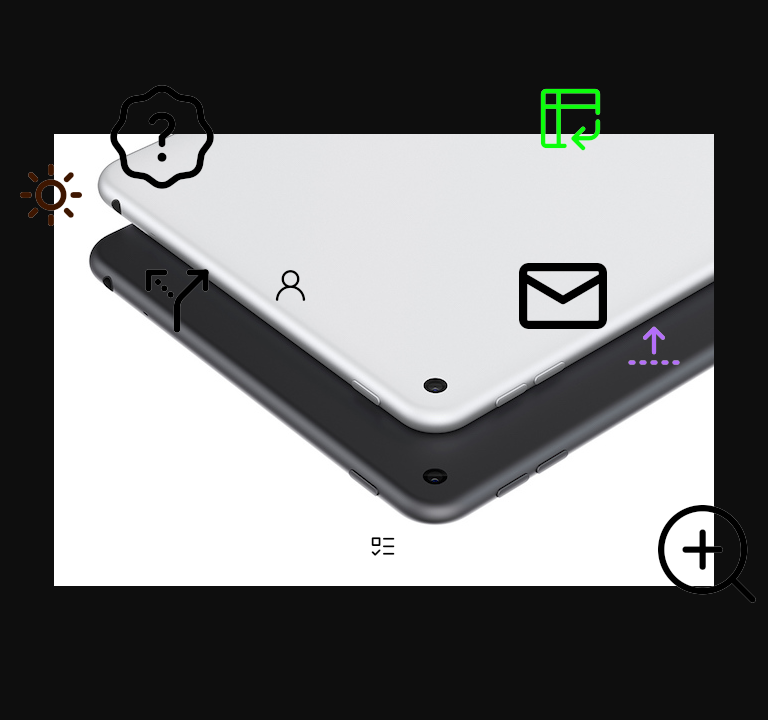 The height and width of the screenshot is (720, 768). Describe the element at coordinates (290, 285) in the screenshot. I see `view your profile` at that location.